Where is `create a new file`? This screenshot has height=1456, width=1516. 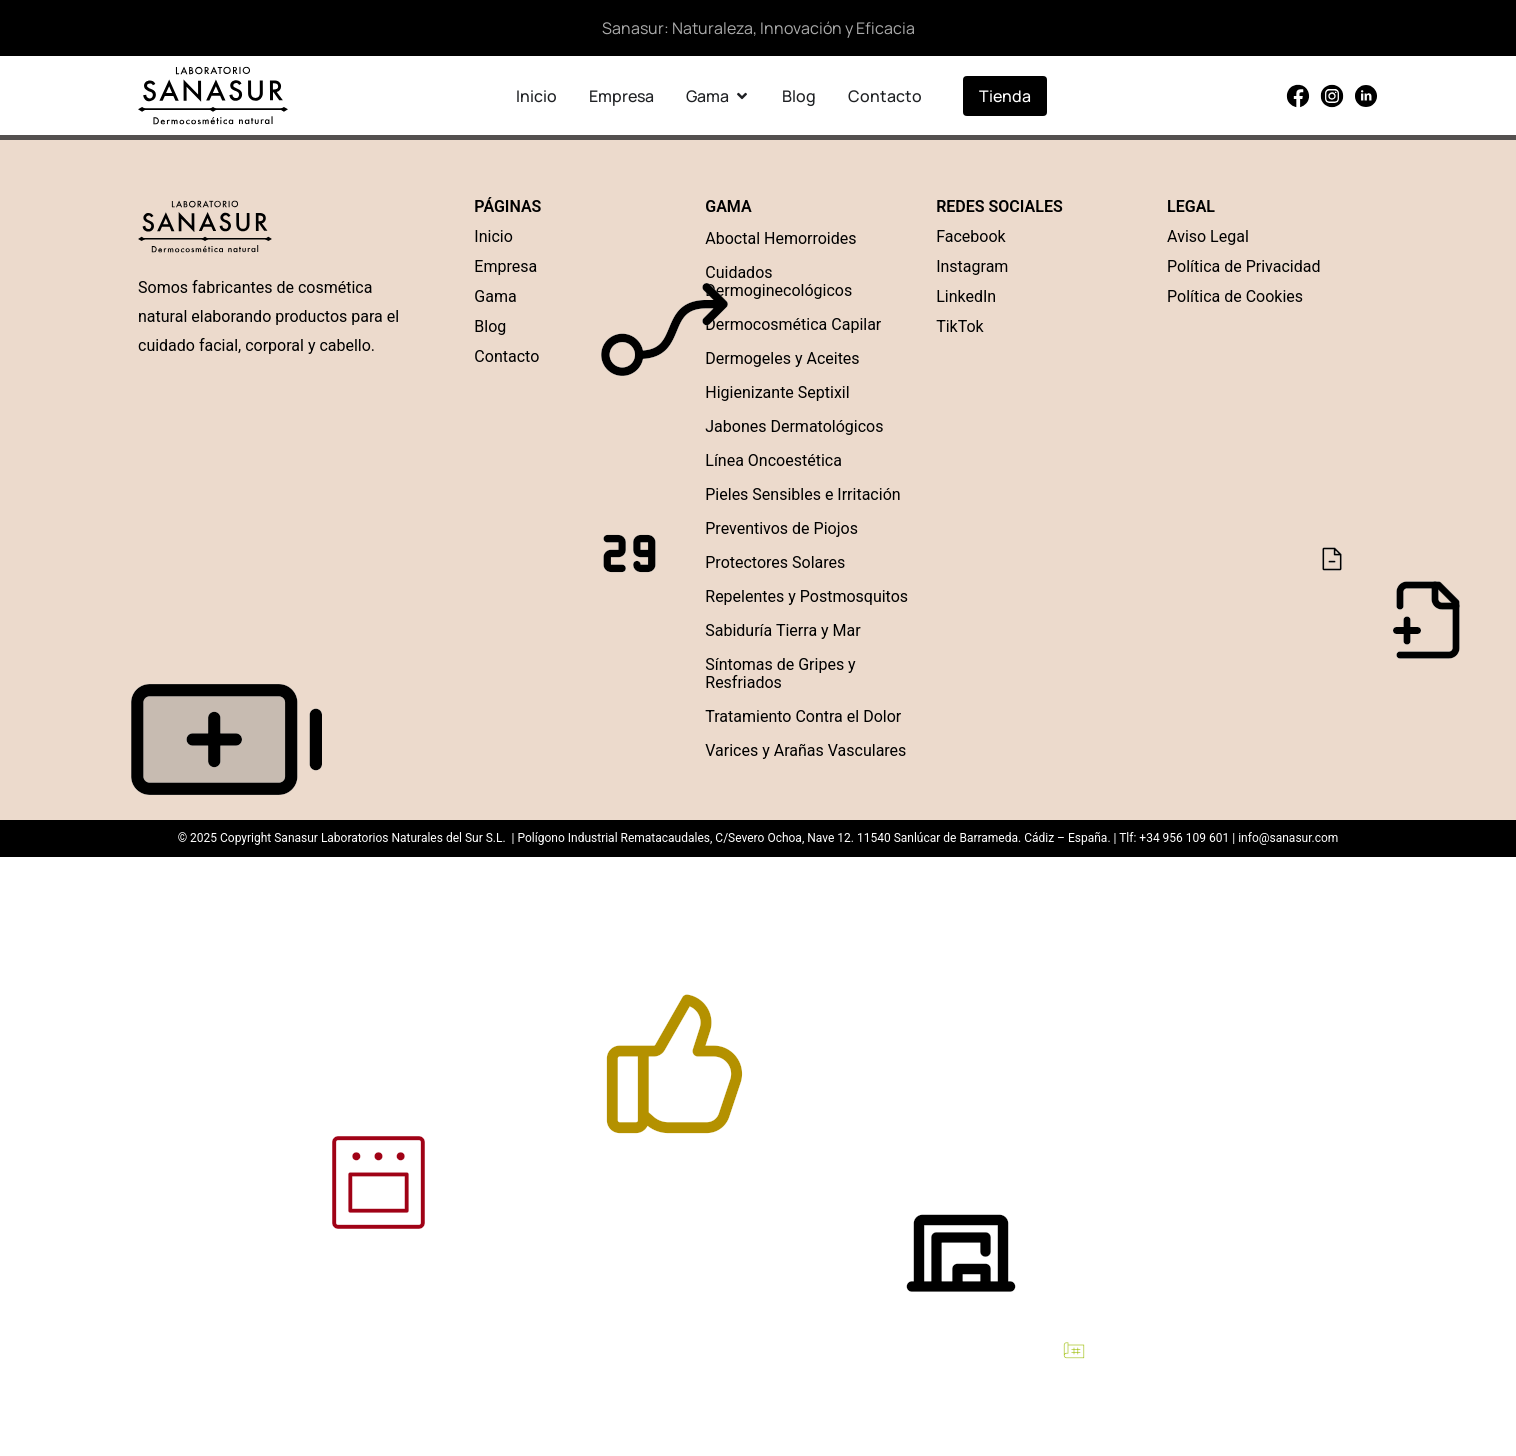
create a new file is located at coordinates (1428, 620).